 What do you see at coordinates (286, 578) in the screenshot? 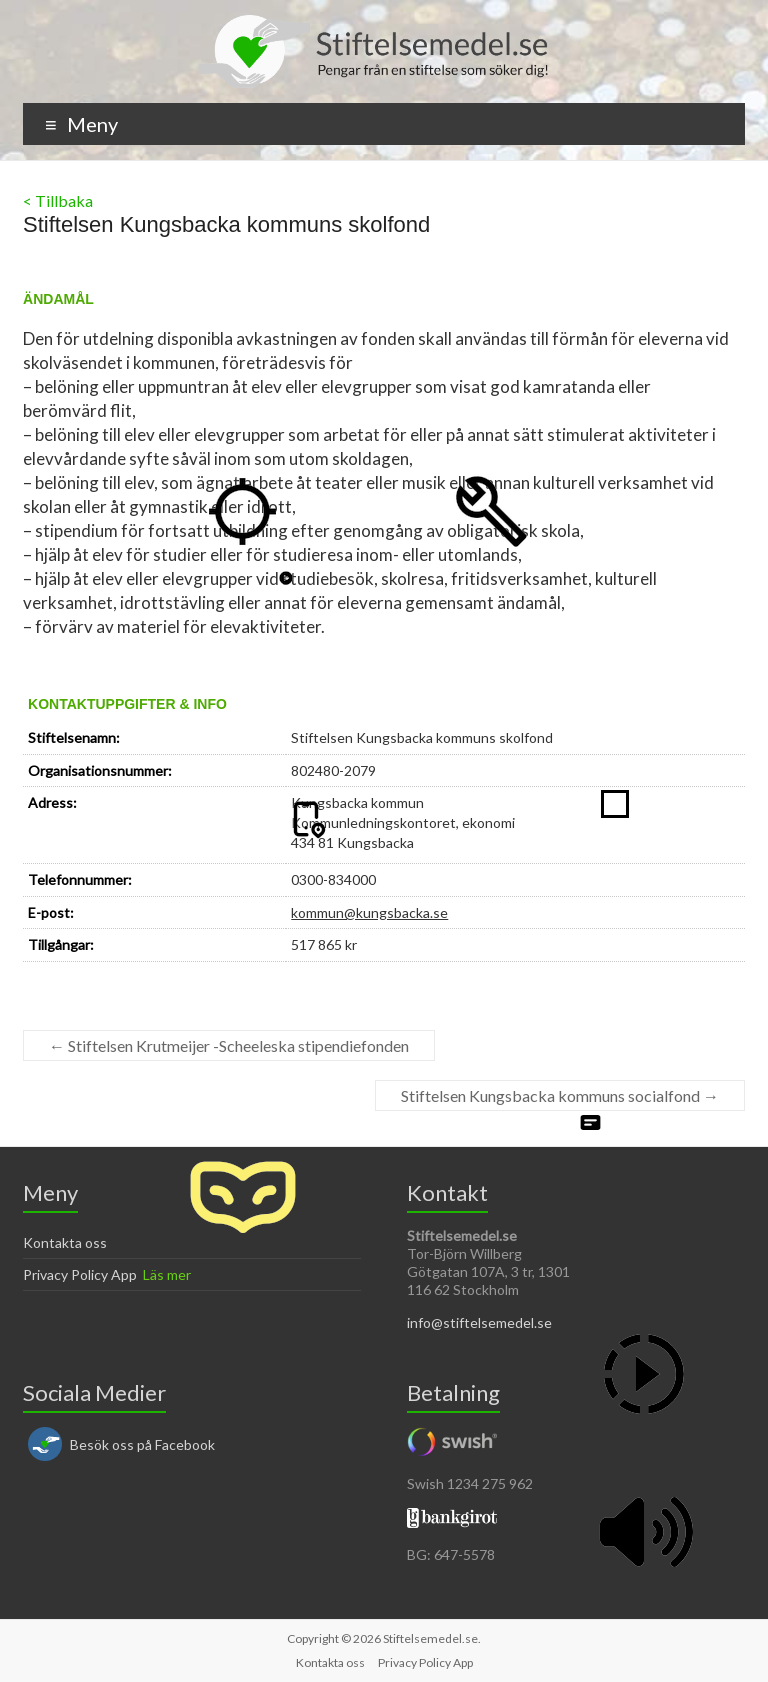
I see `play next item in queue` at bounding box center [286, 578].